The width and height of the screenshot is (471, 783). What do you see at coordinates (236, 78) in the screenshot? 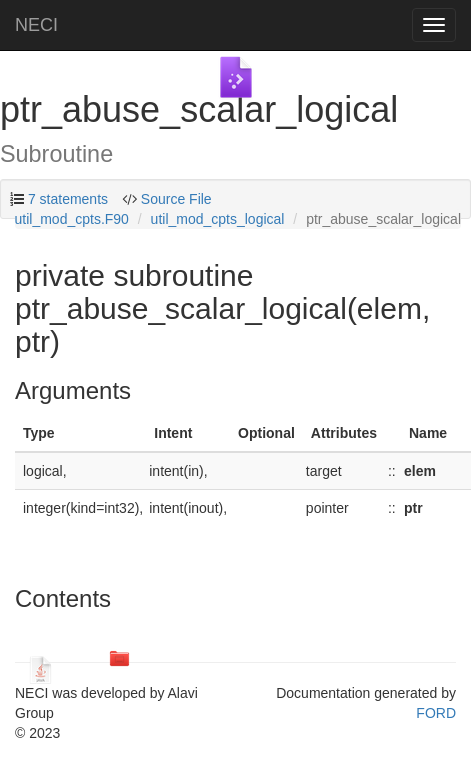
I see `plasma application file type indicator` at bounding box center [236, 78].